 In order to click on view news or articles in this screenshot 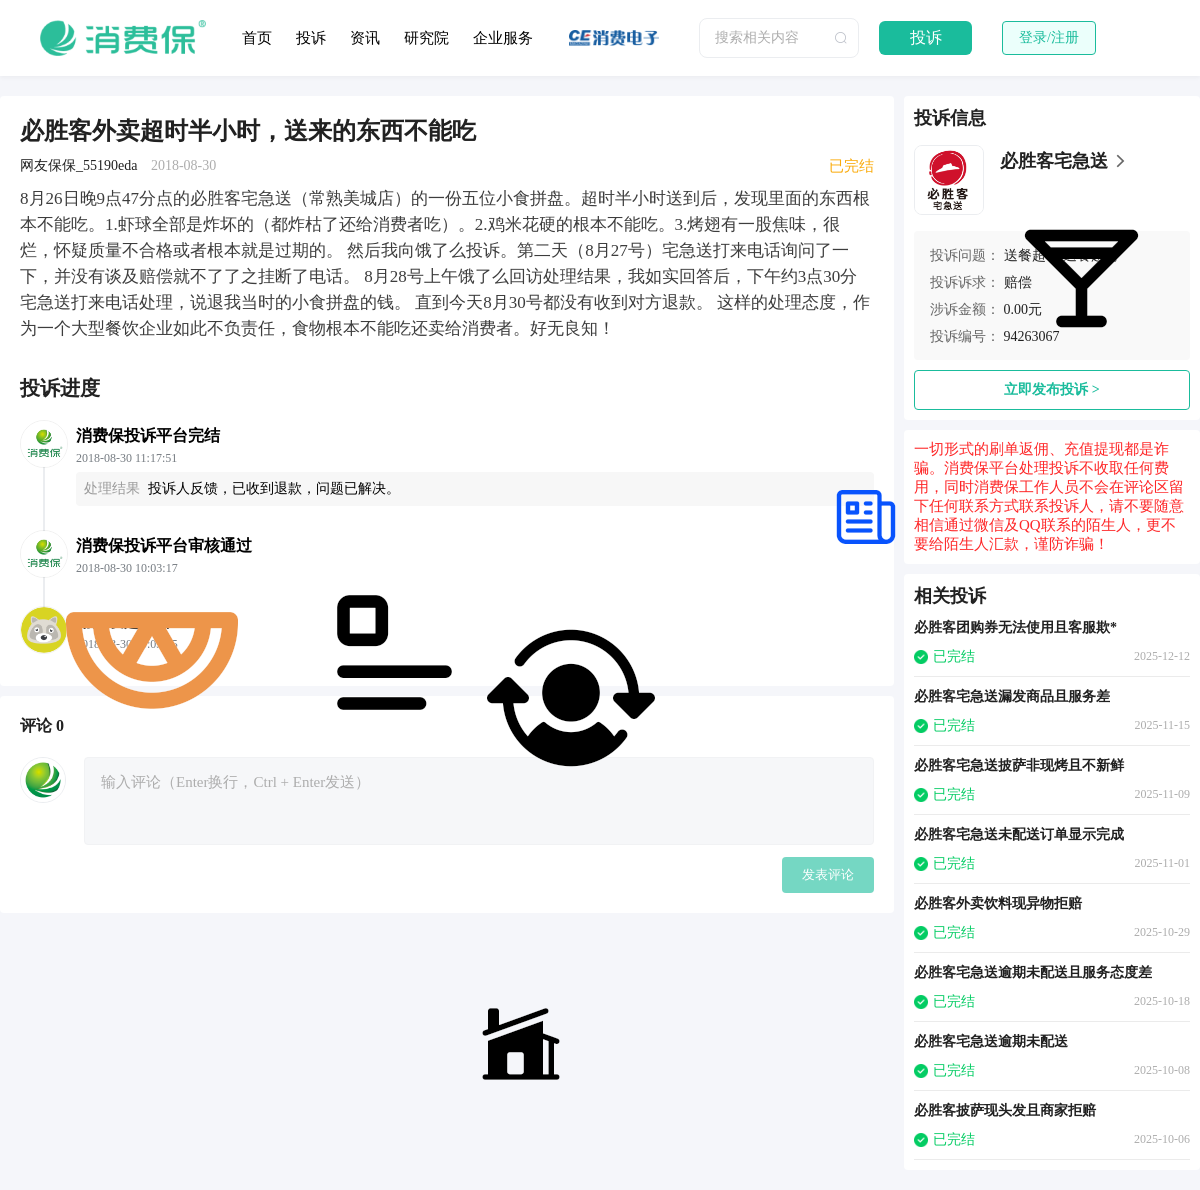, I will do `click(866, 517)`.